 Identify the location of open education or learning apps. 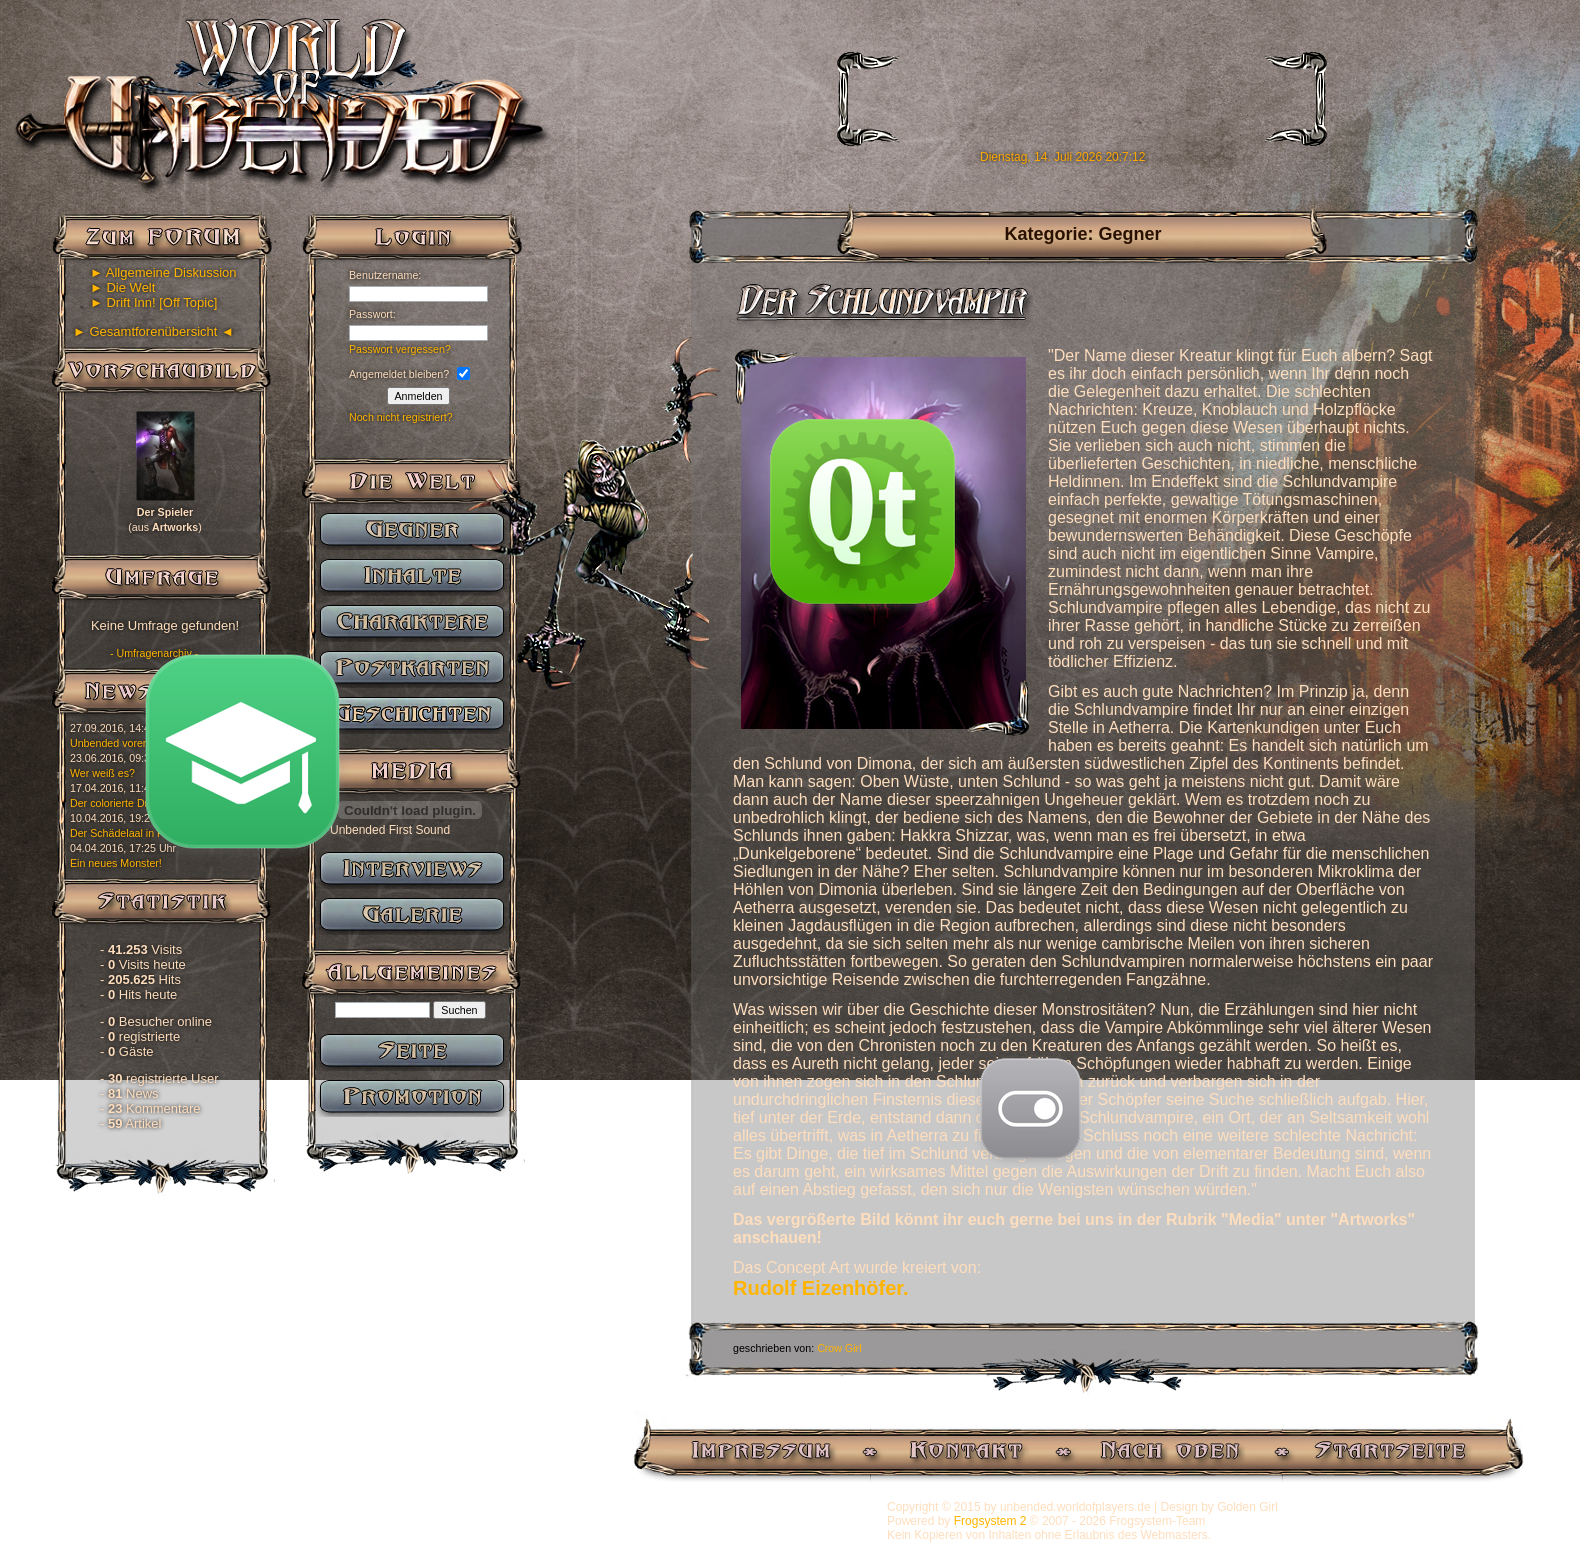
(242, 751).